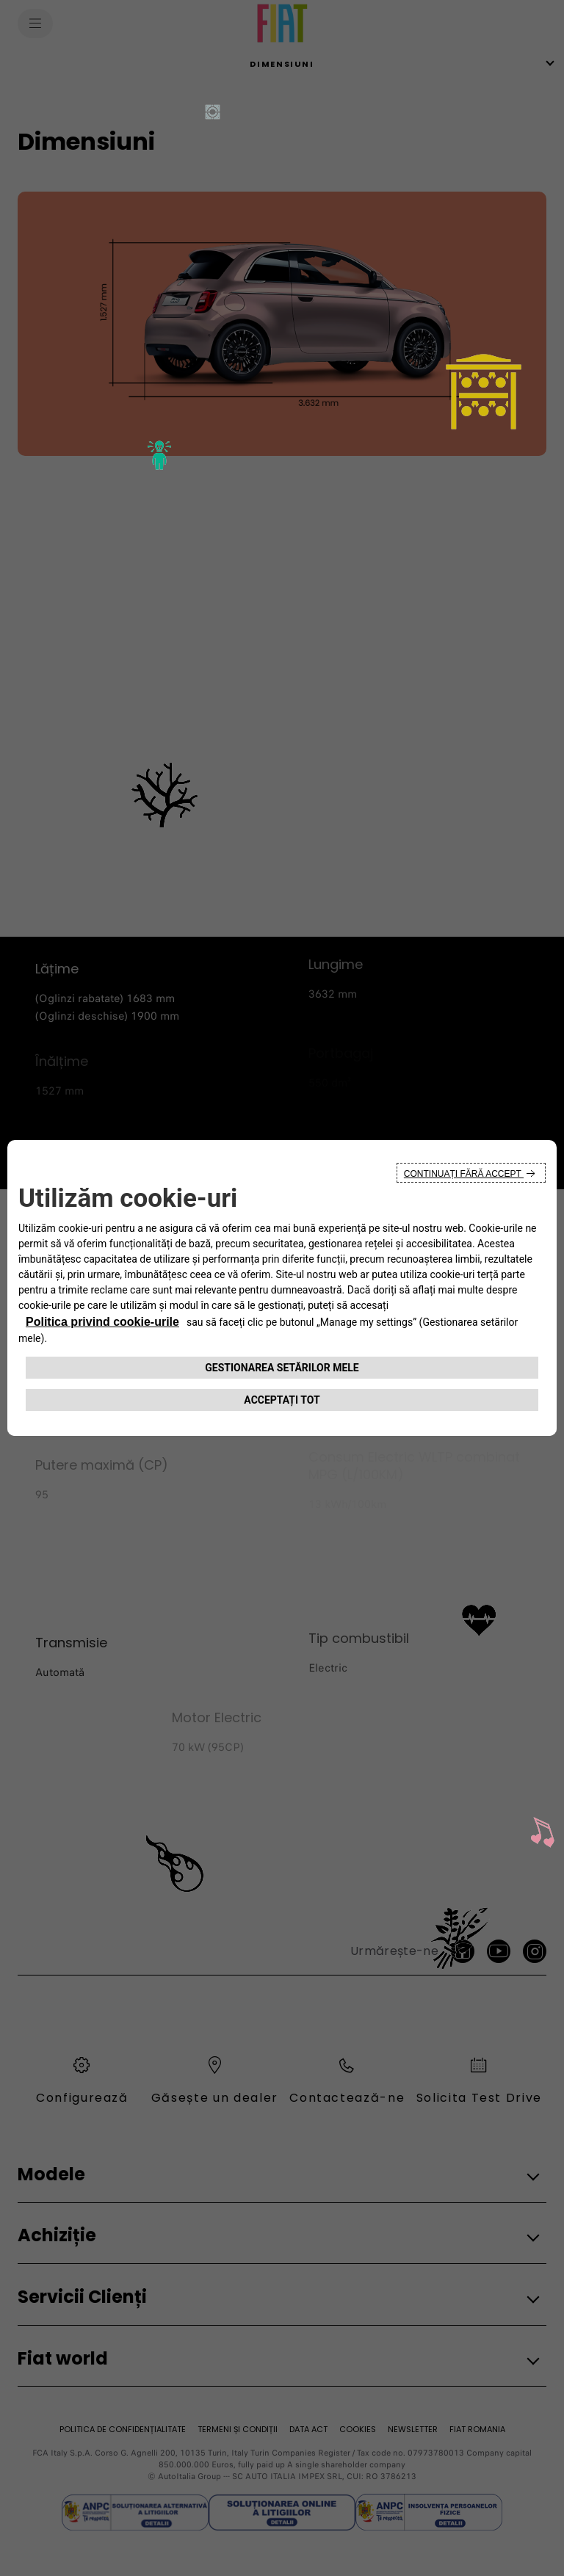 This screenshot has height=2576, width=564. I want to click on browse romantic or love-themed music, so click(543, 1832).